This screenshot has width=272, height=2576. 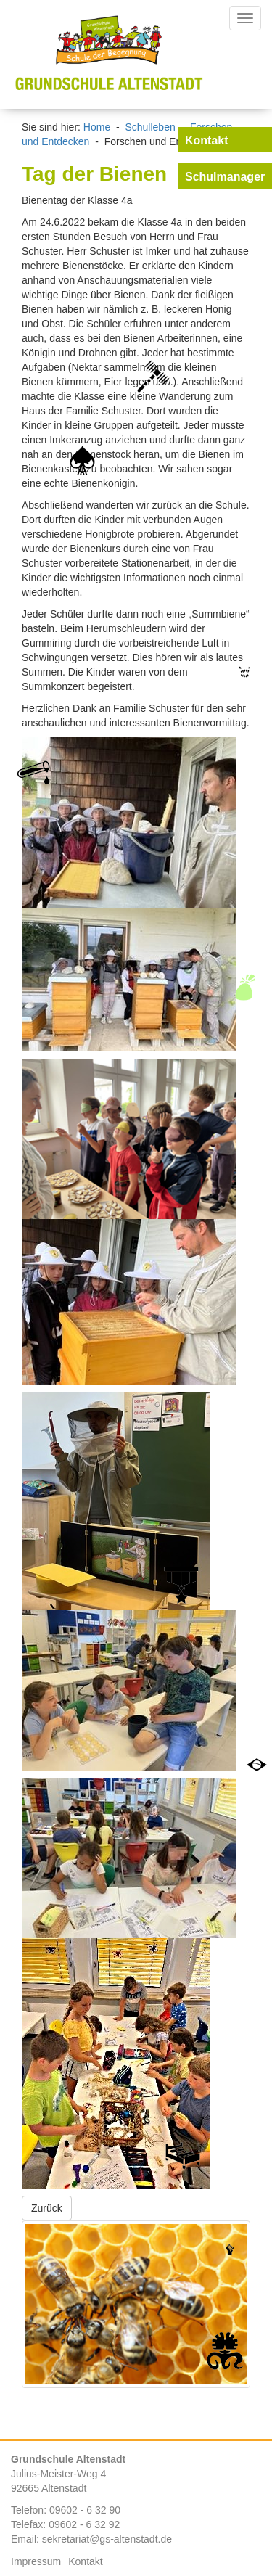 I want to click on toy mallet or hammer tool icon, so click(x=153, y=376).